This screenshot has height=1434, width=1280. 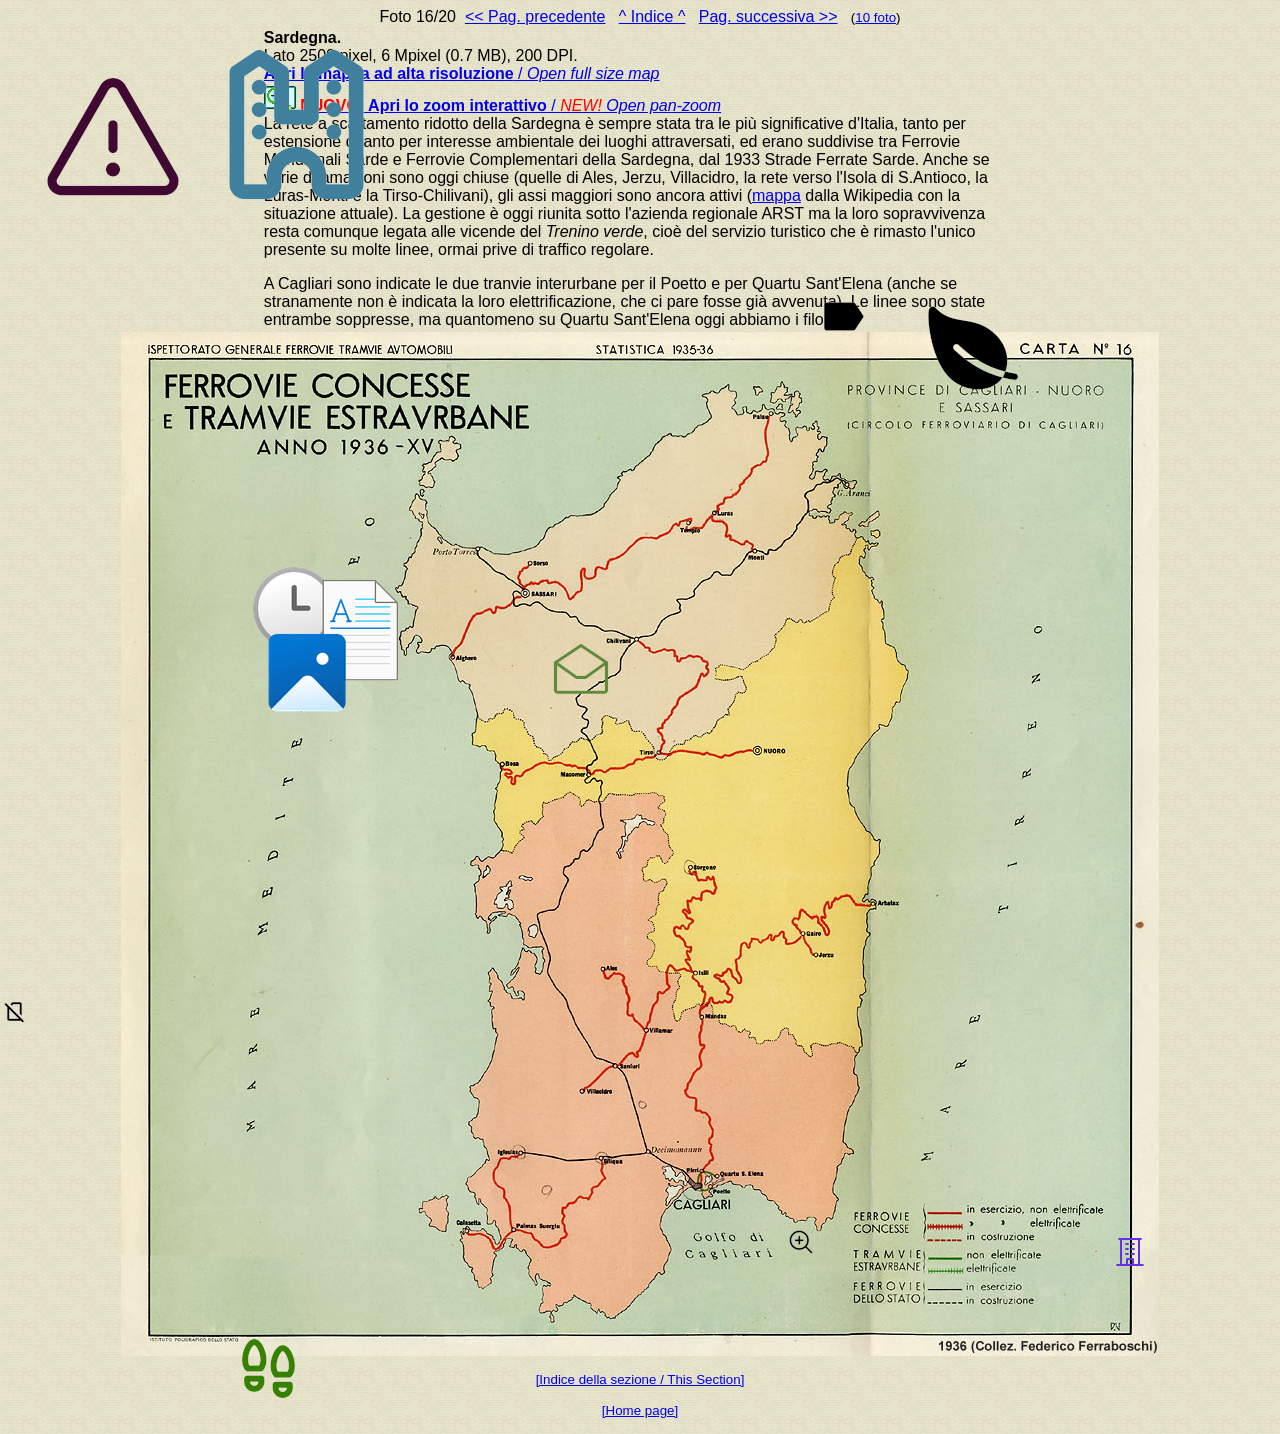 What do you see at coordinates (1130, 1252) in the screenshot?
I see `view company or business information` at bounding box center [1130, 1252].